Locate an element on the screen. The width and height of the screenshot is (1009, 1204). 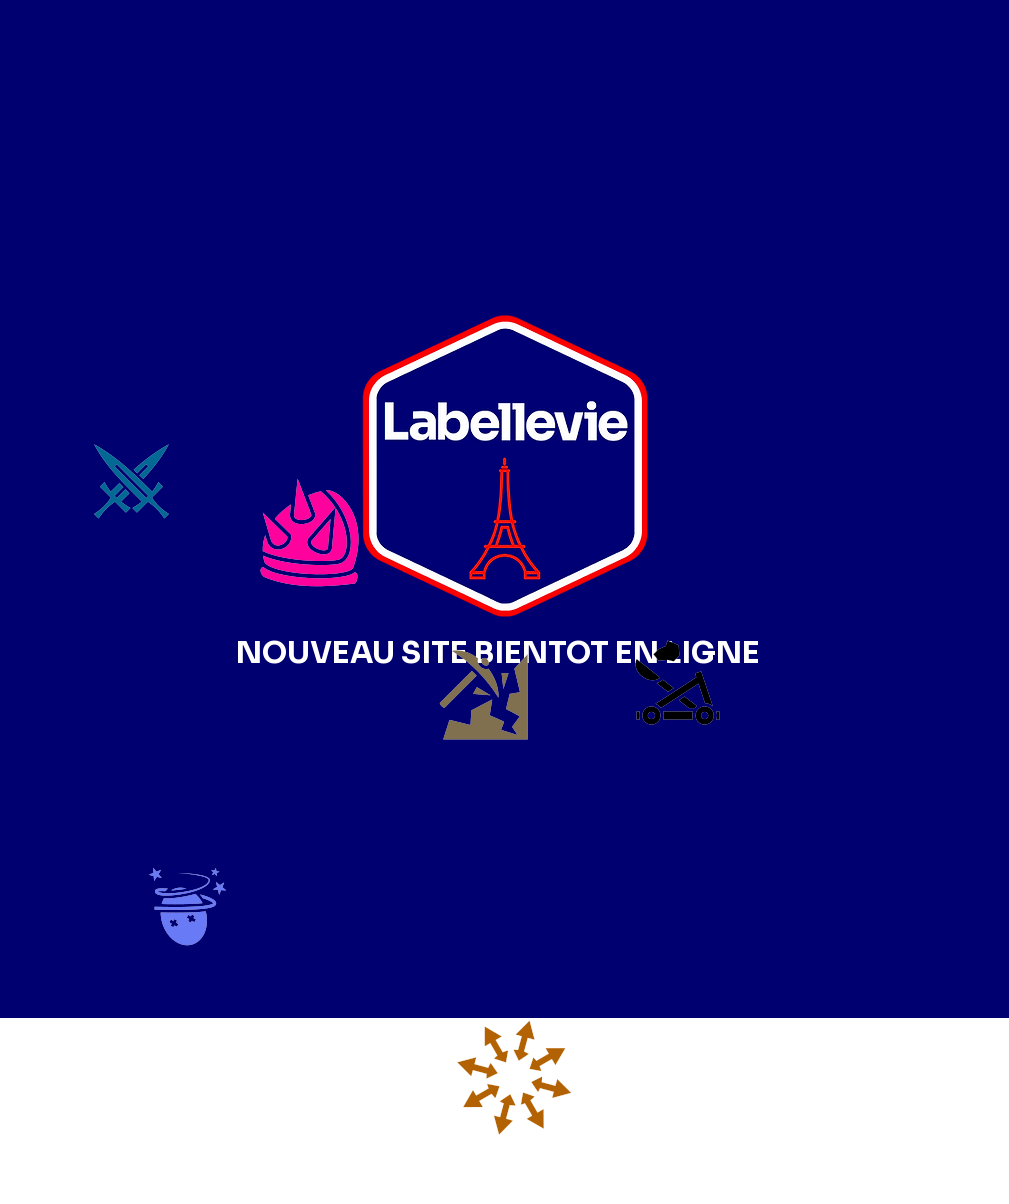
launch projectile in siege game is located at coordinates (678, 681).